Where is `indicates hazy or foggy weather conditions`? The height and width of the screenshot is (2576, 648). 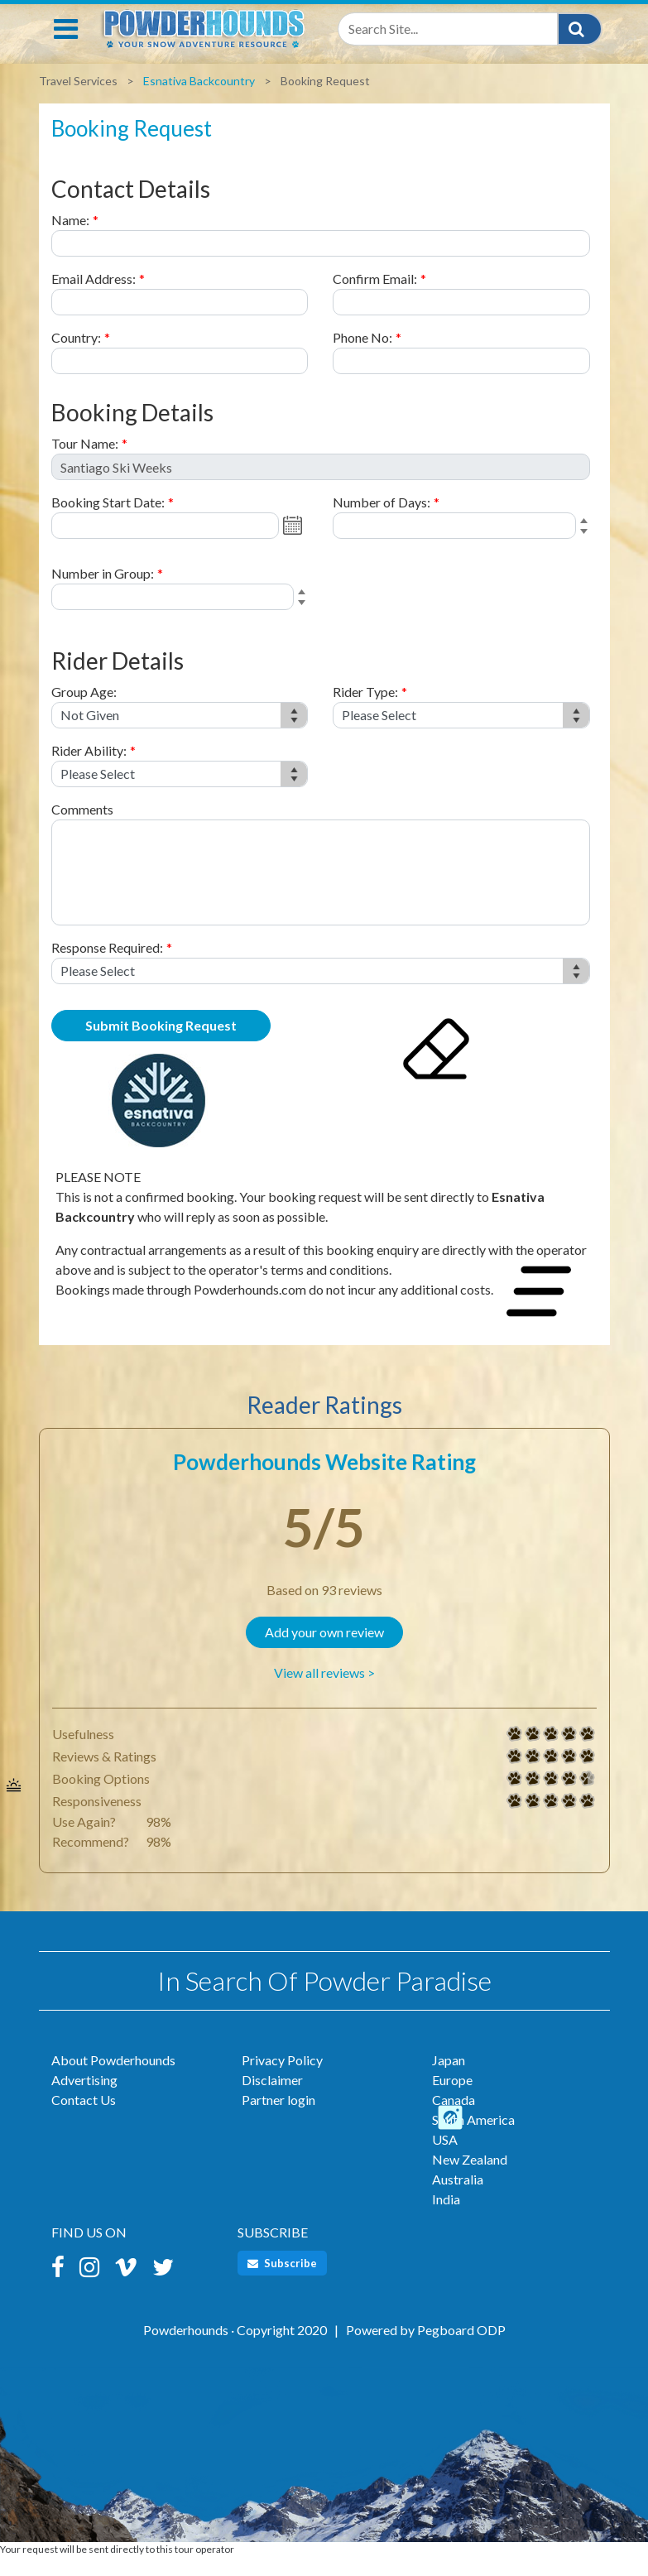 indicates hazy or foggy weather conditions is located at coordinates (13, 1785).